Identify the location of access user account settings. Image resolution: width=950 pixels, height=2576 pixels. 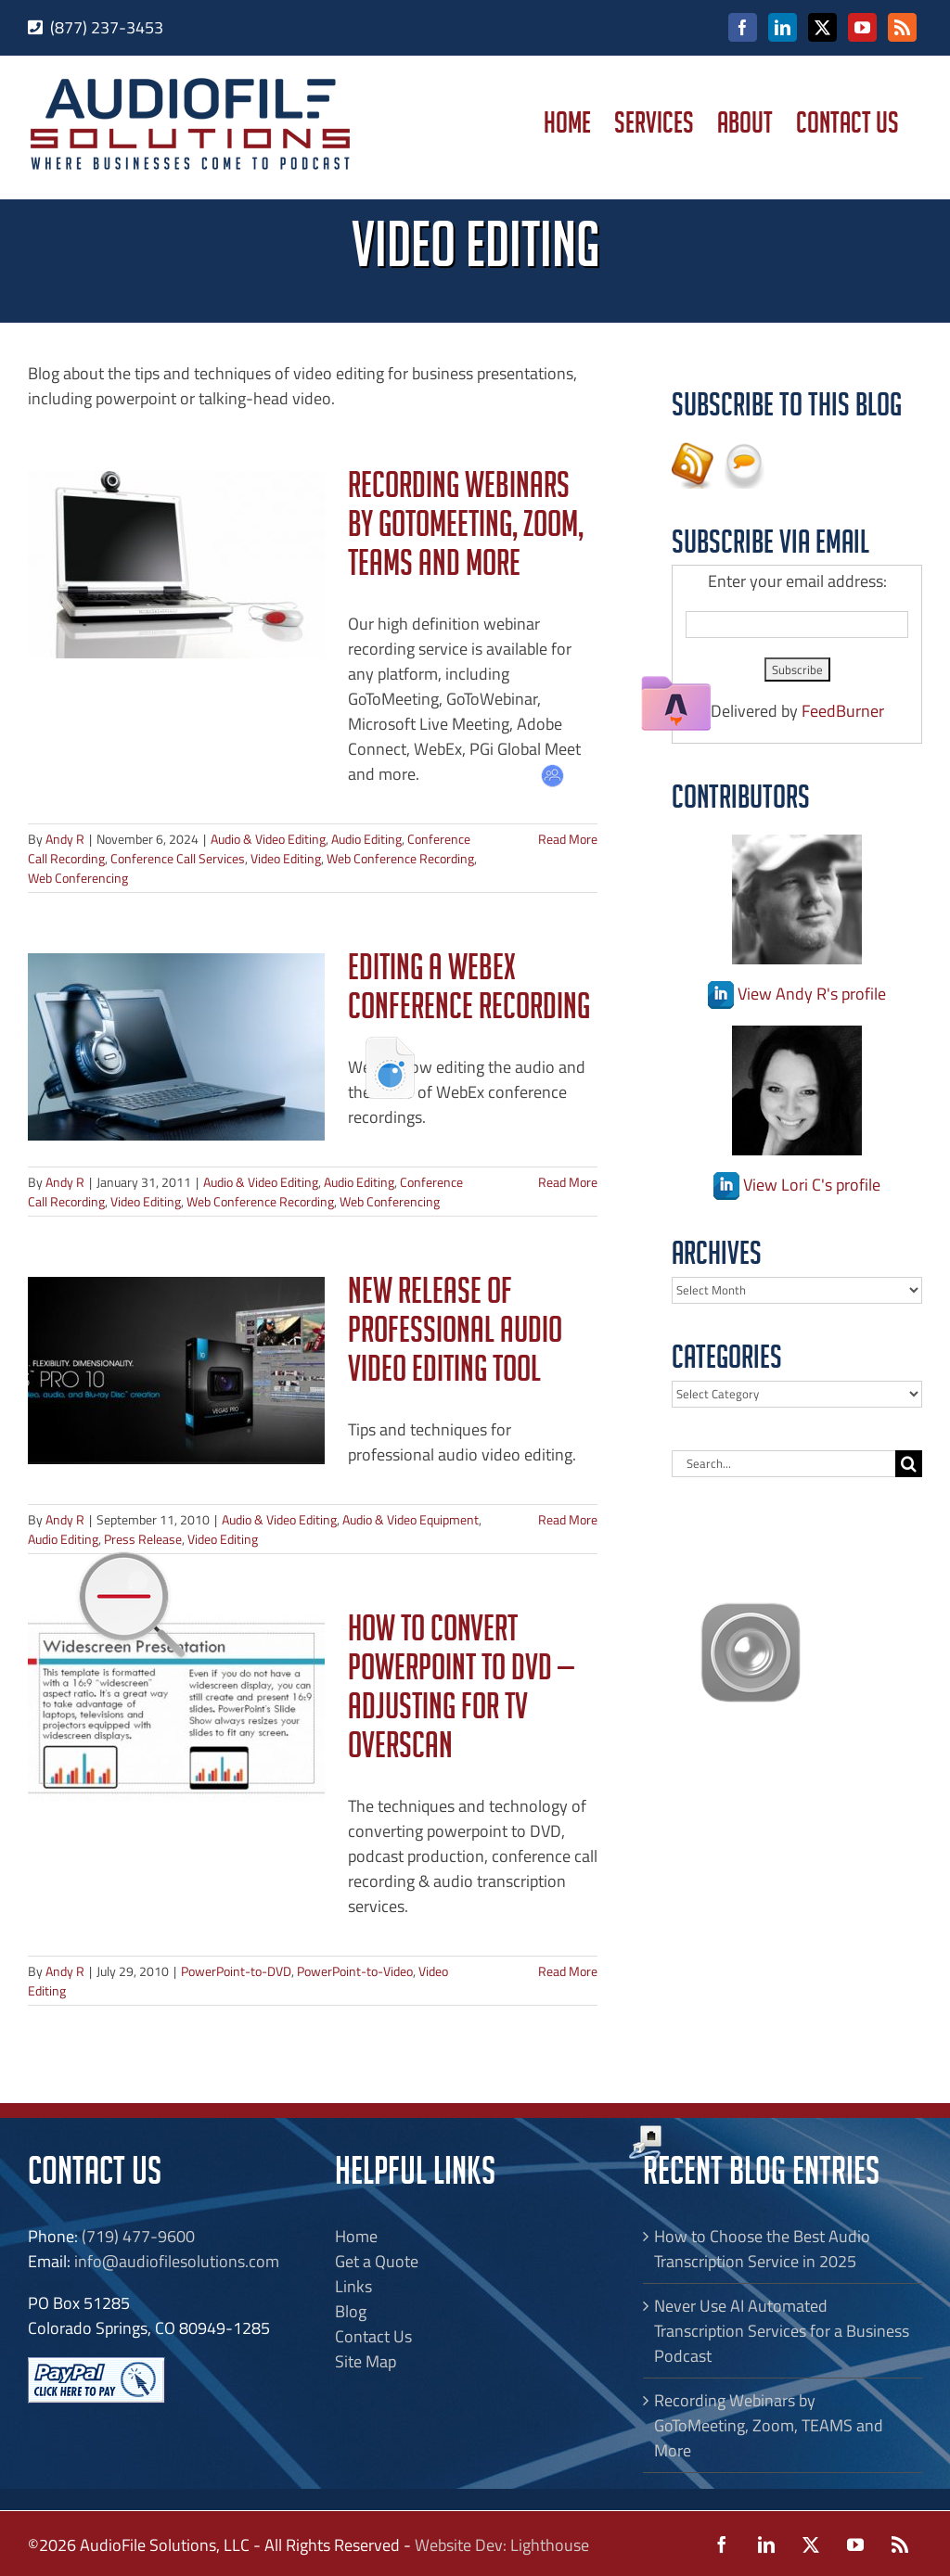
(552, 775).